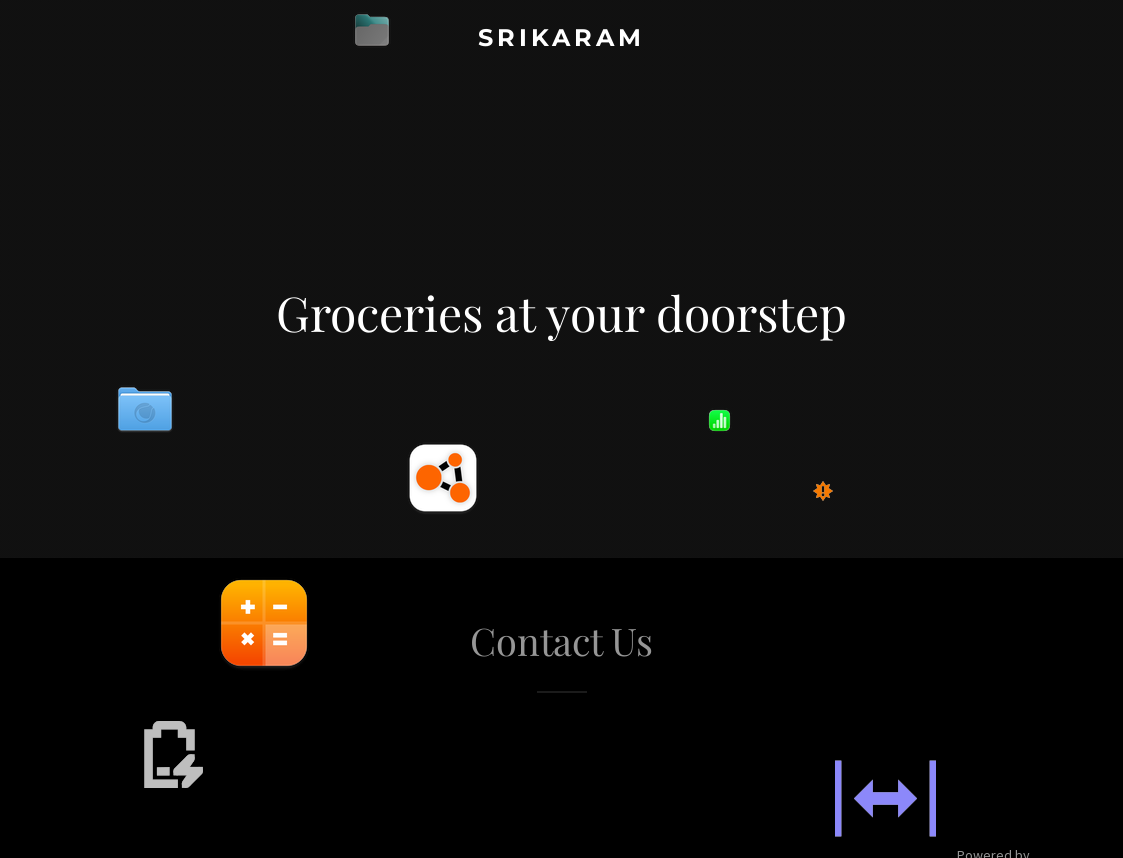 This screenshot has width=1123, height=858. What do you see at coordinates (264, 623) in the screenshot?
I see `open pcb calculator app` at bounding box center [264, 623].